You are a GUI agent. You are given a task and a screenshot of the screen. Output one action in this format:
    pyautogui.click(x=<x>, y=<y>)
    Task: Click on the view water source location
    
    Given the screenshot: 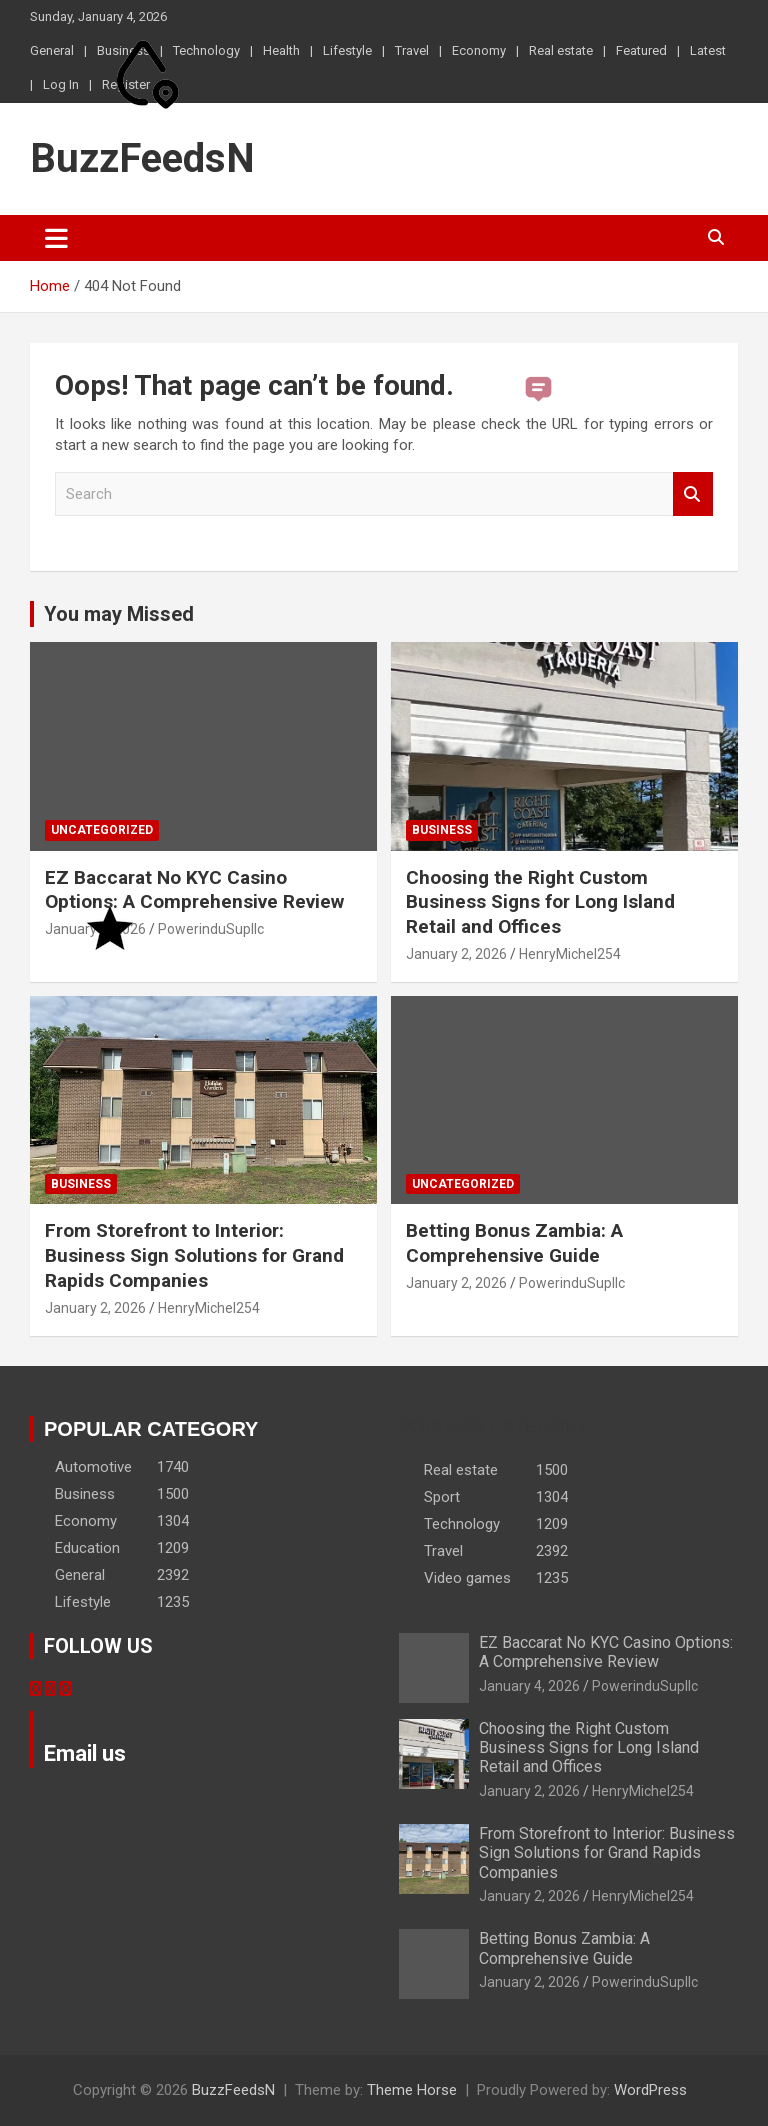 What is the action you would take?
    pyautogui.click(x=143, y=73)
    